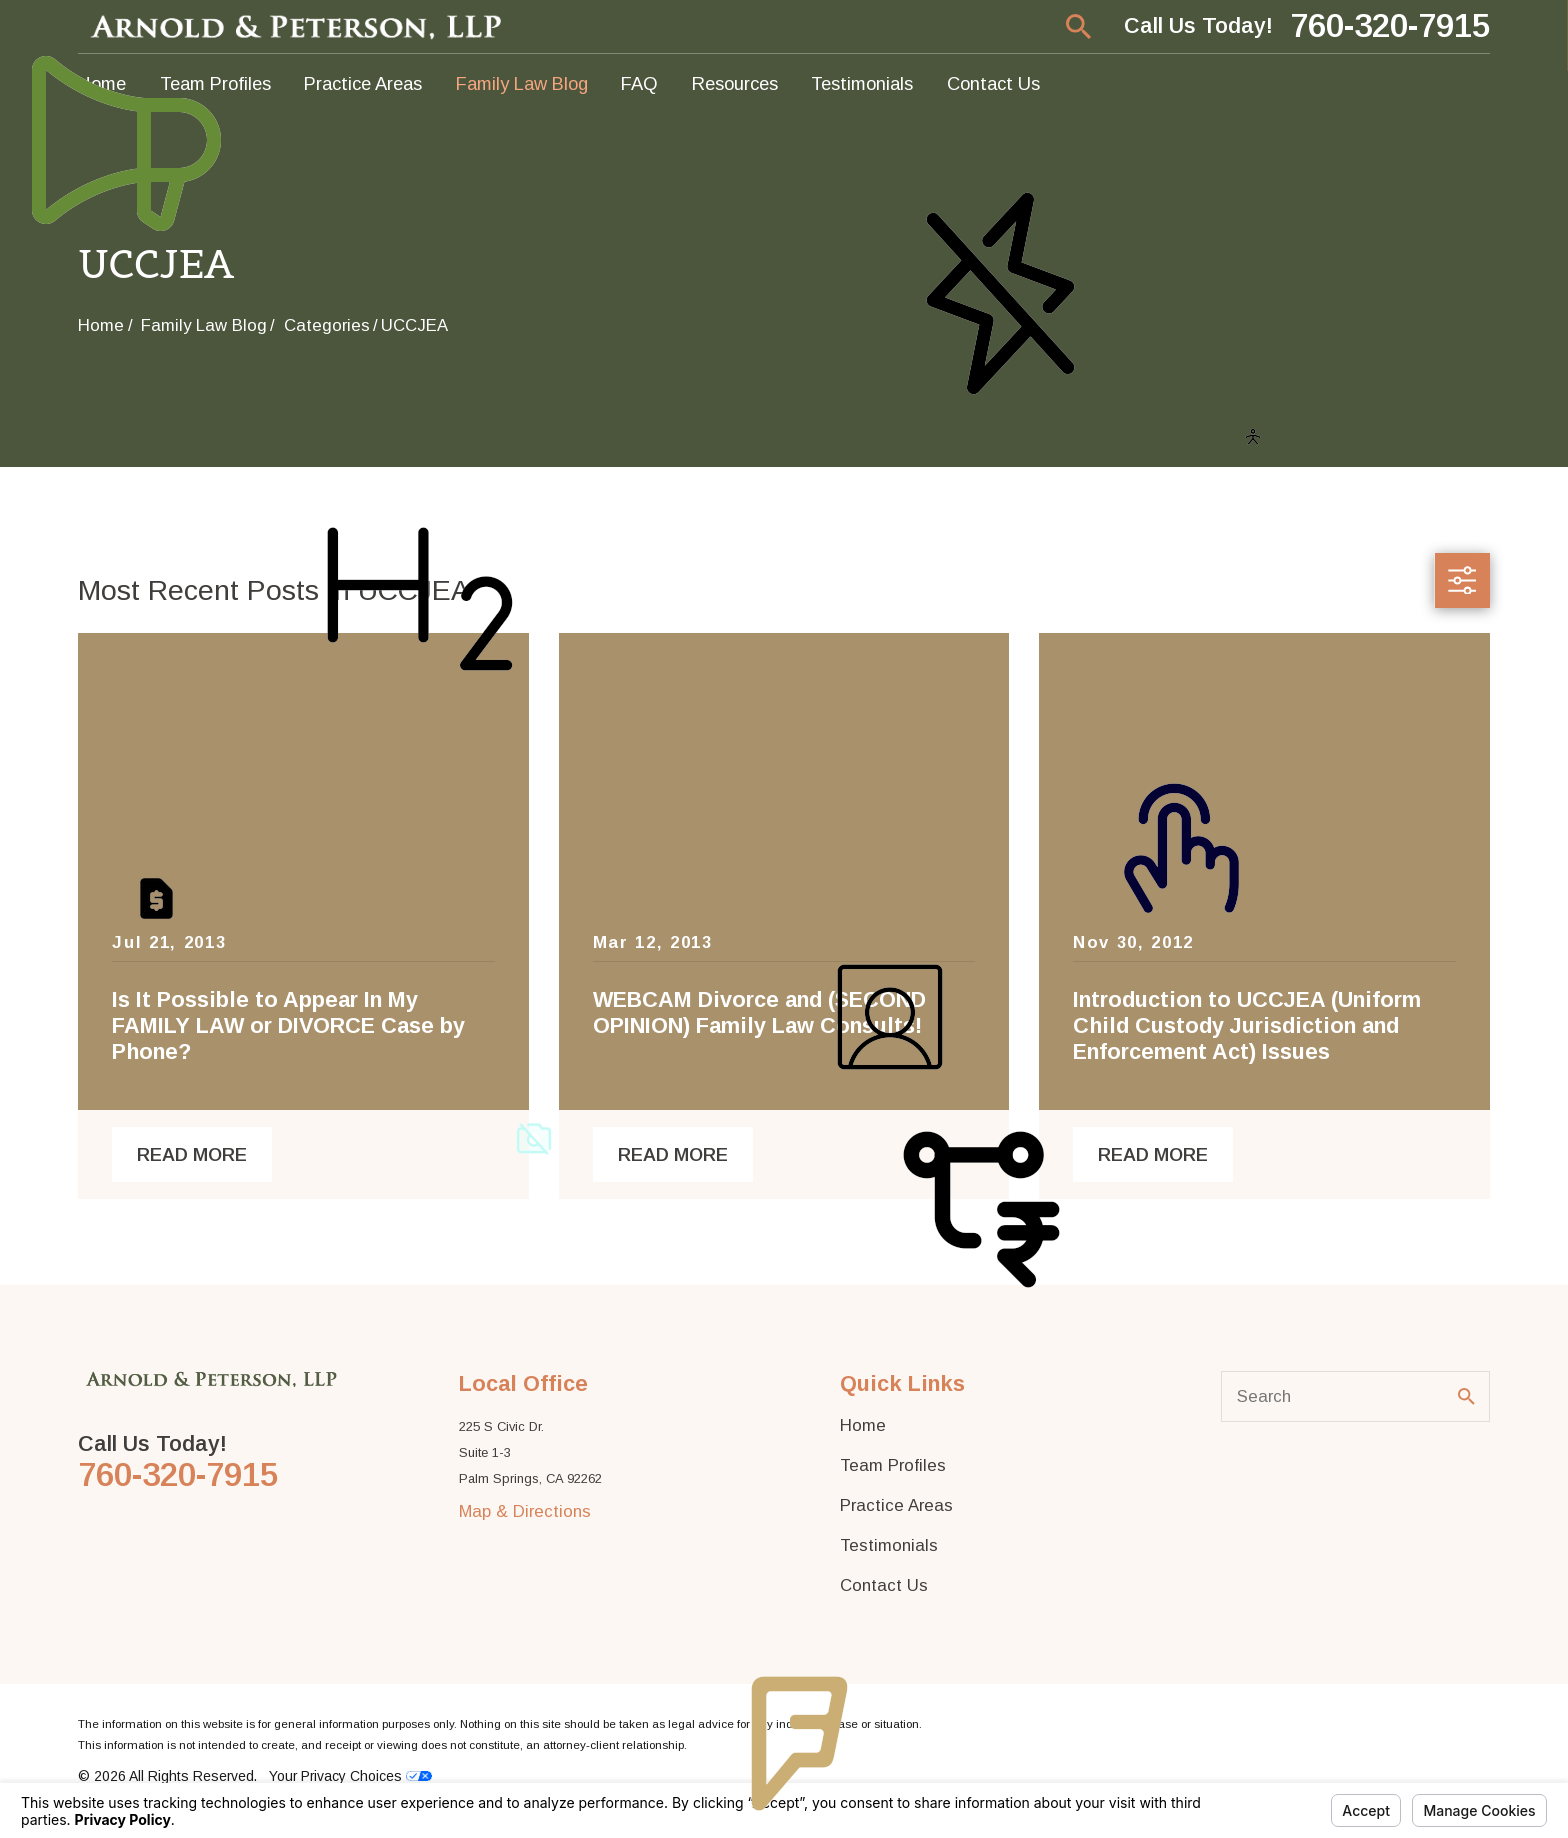 The image size is (1568, 1838). What do you see at coordinates (1181, 850) in the screenshot?
I see `tap to interact with this element` at bounding box center [1181, 850].